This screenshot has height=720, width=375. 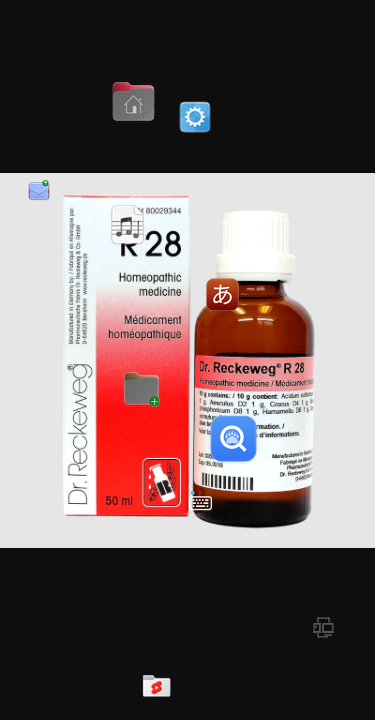 I want to click on message sent successfully, so click(x=39, y=191).